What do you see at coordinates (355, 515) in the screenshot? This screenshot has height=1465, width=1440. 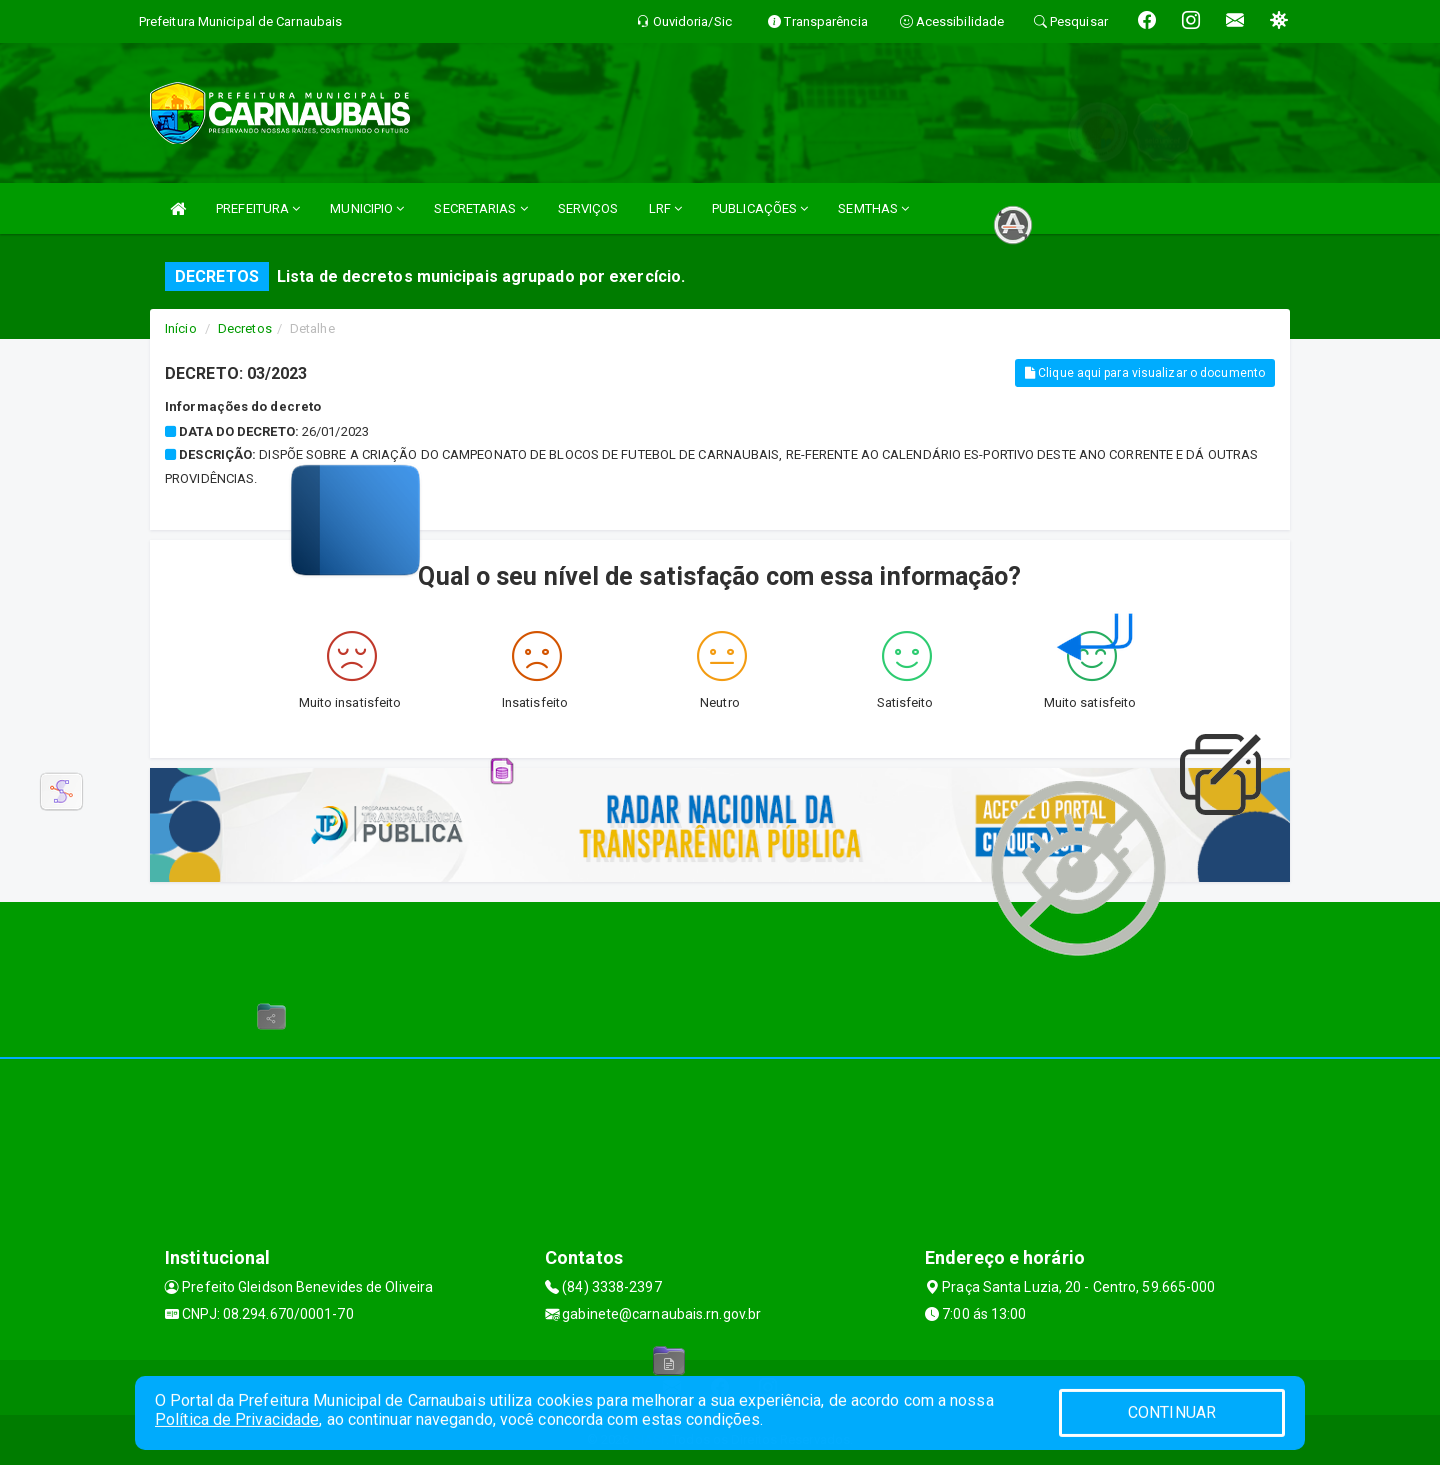 I see `access the desktop folder` at bounding box center [355, 515].